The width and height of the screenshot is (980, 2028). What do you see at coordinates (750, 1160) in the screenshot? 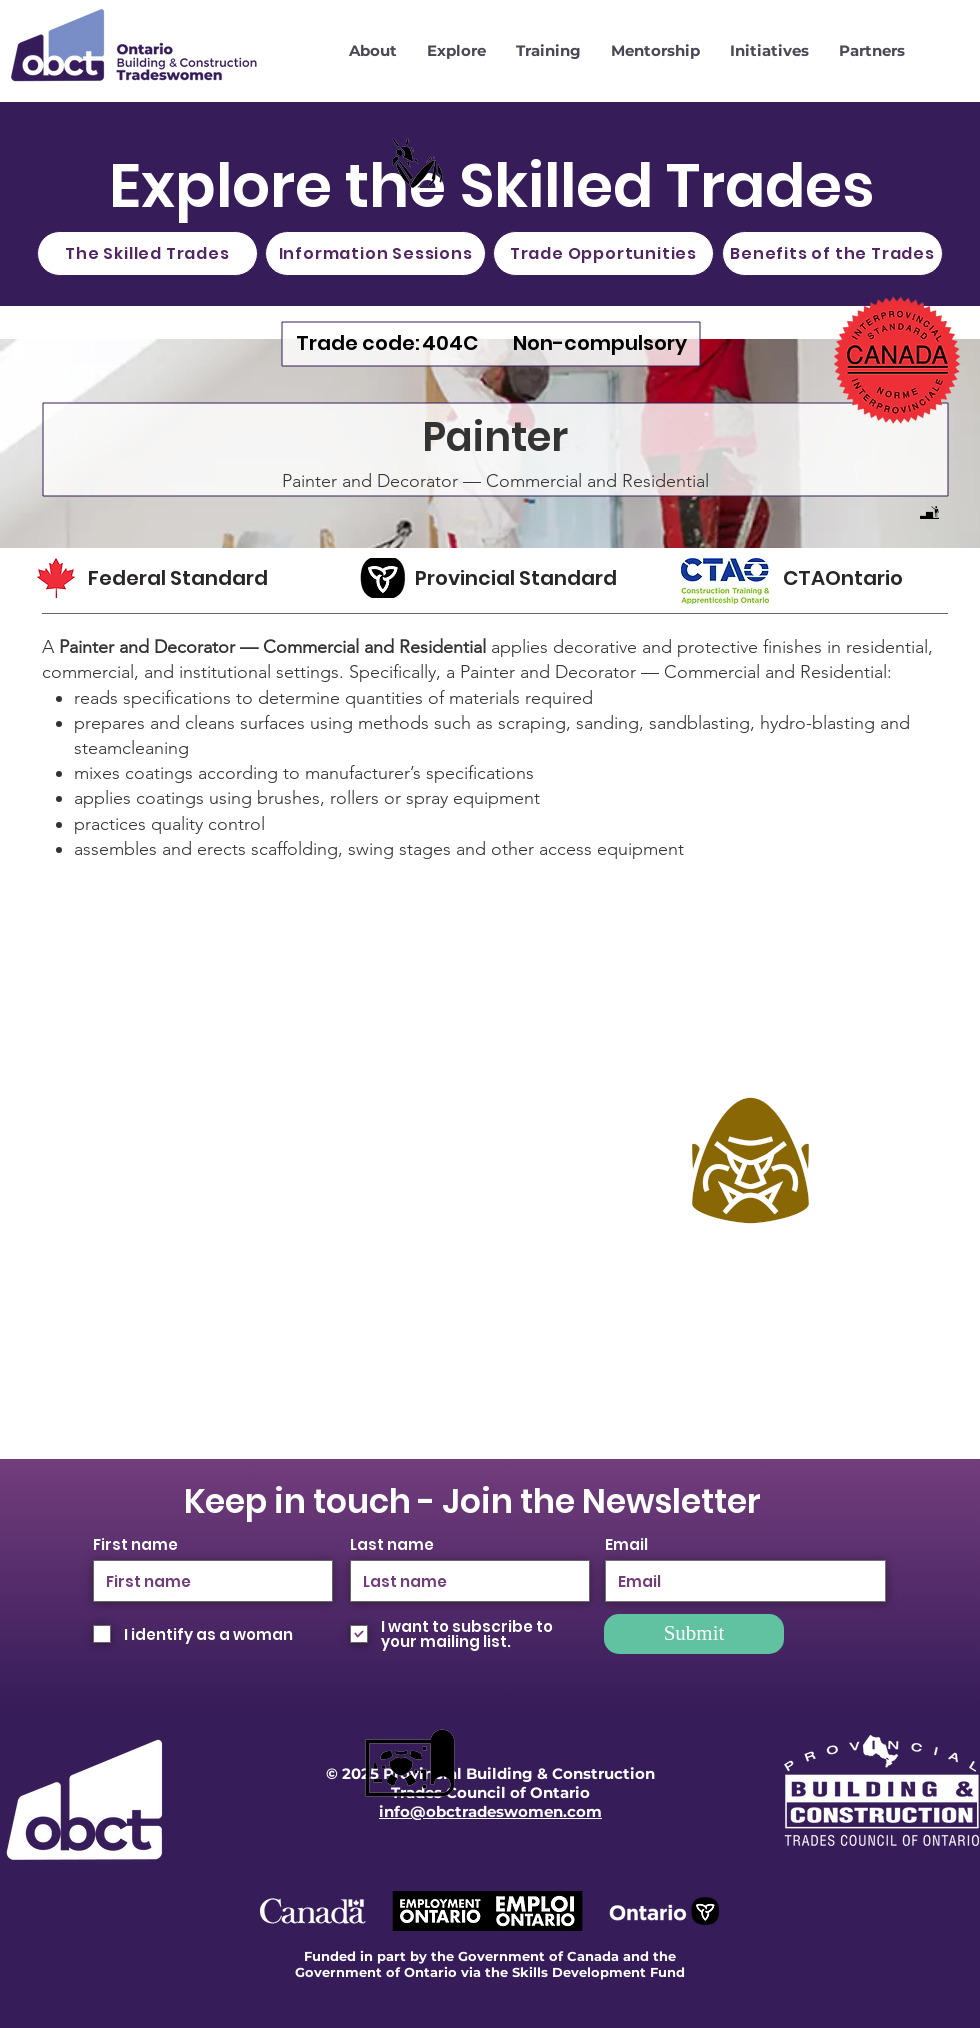
I see `select ogre character or enemy type` at bounding box center [750, 1160].